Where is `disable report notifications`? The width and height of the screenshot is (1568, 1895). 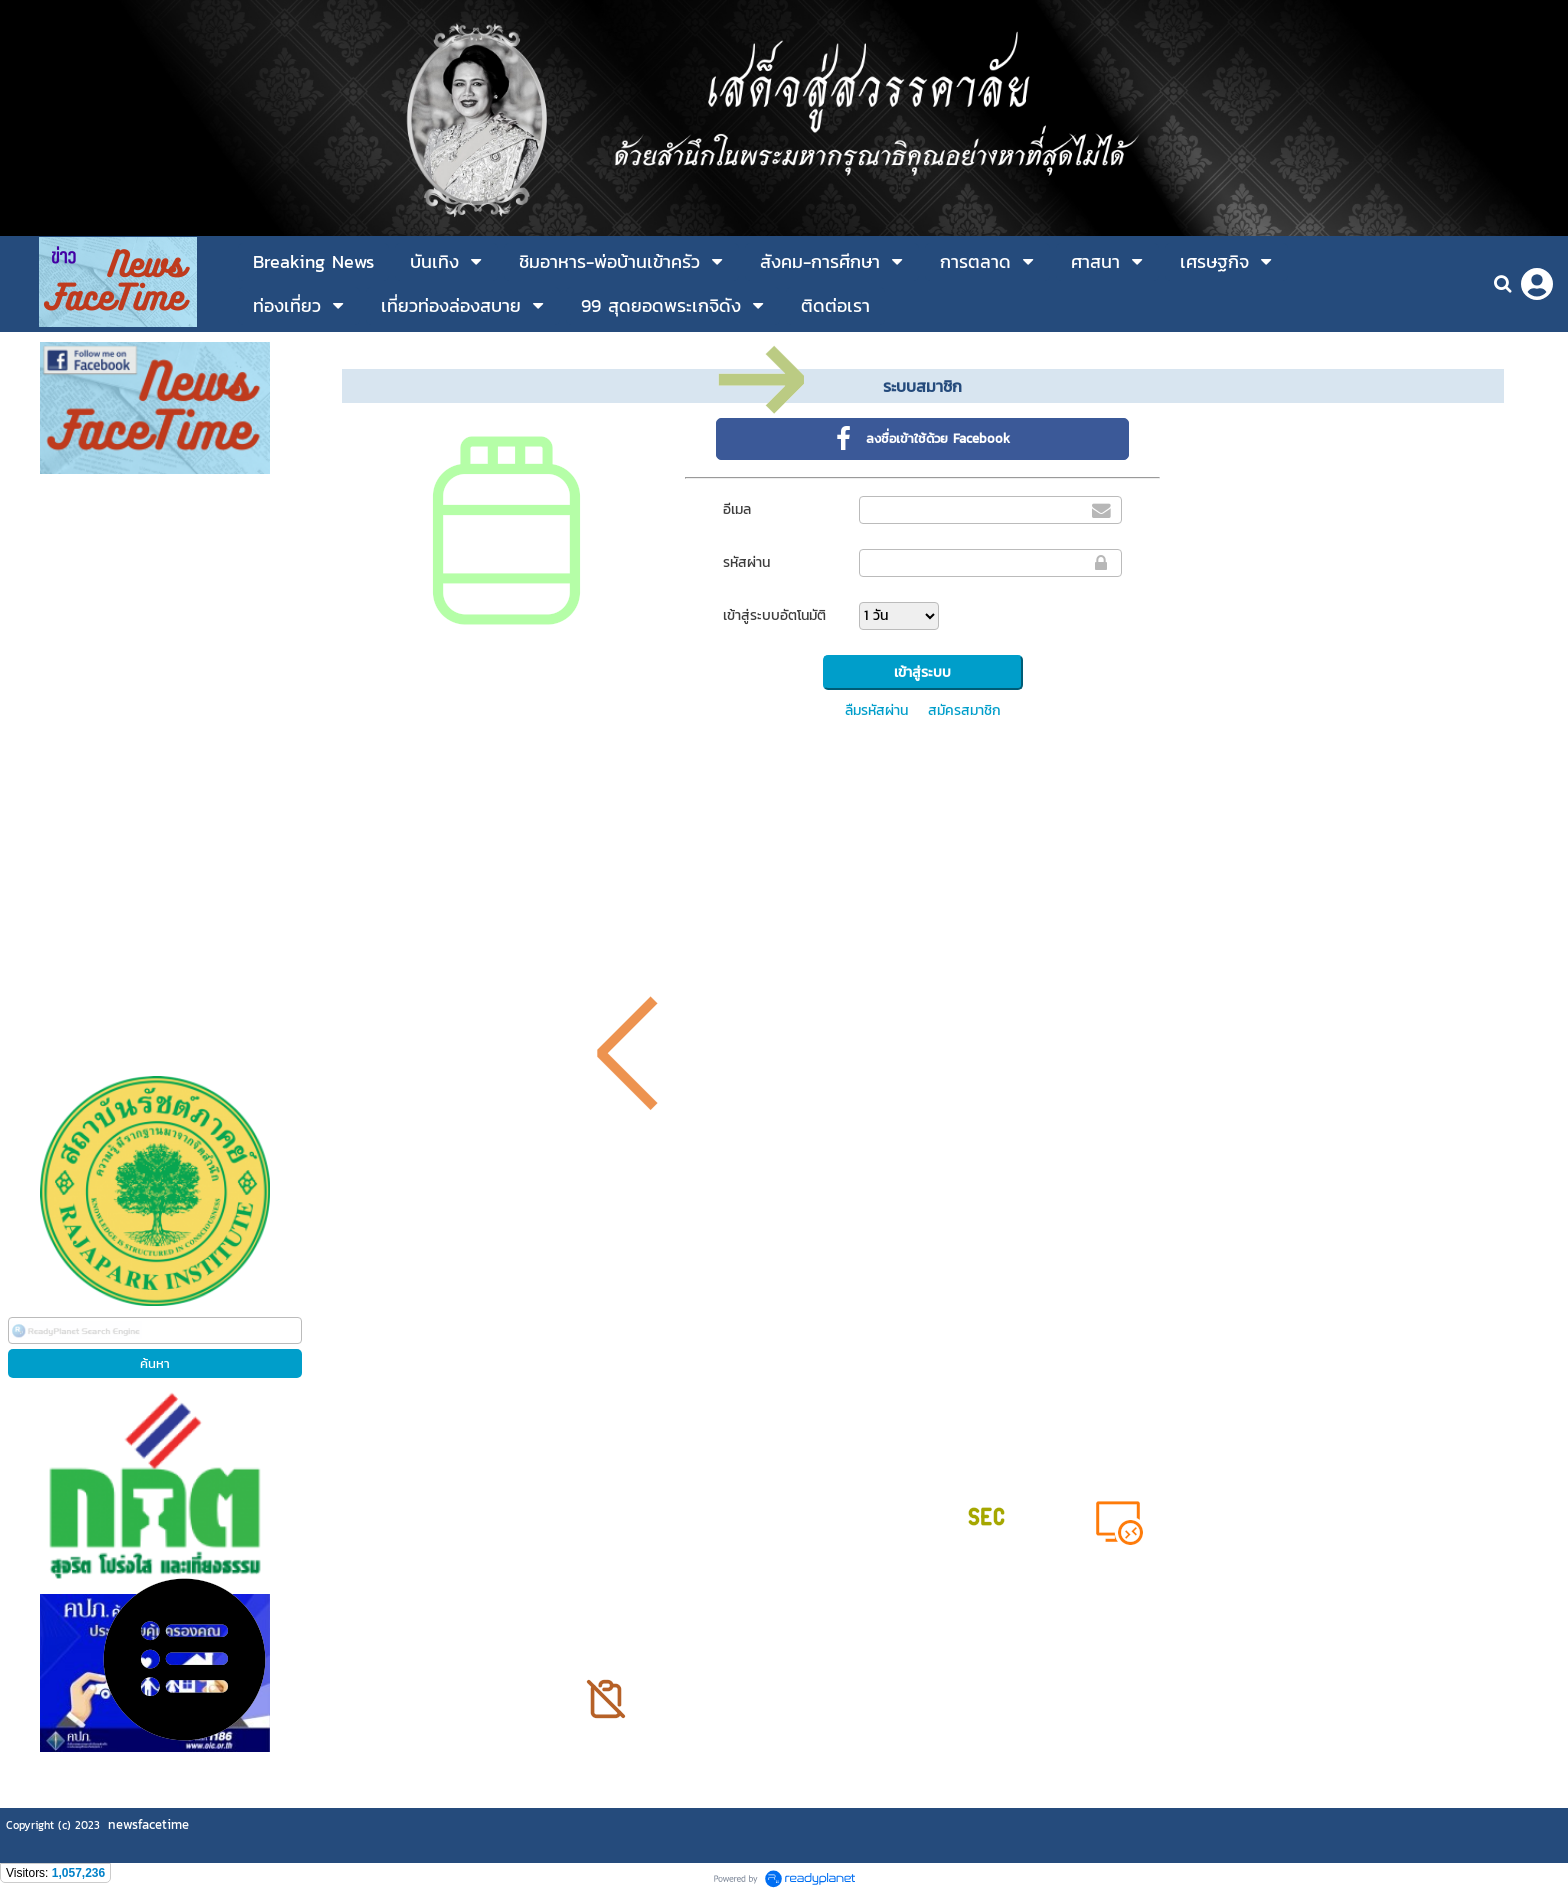 disable report notifications is located at coordinates (606, 1699).